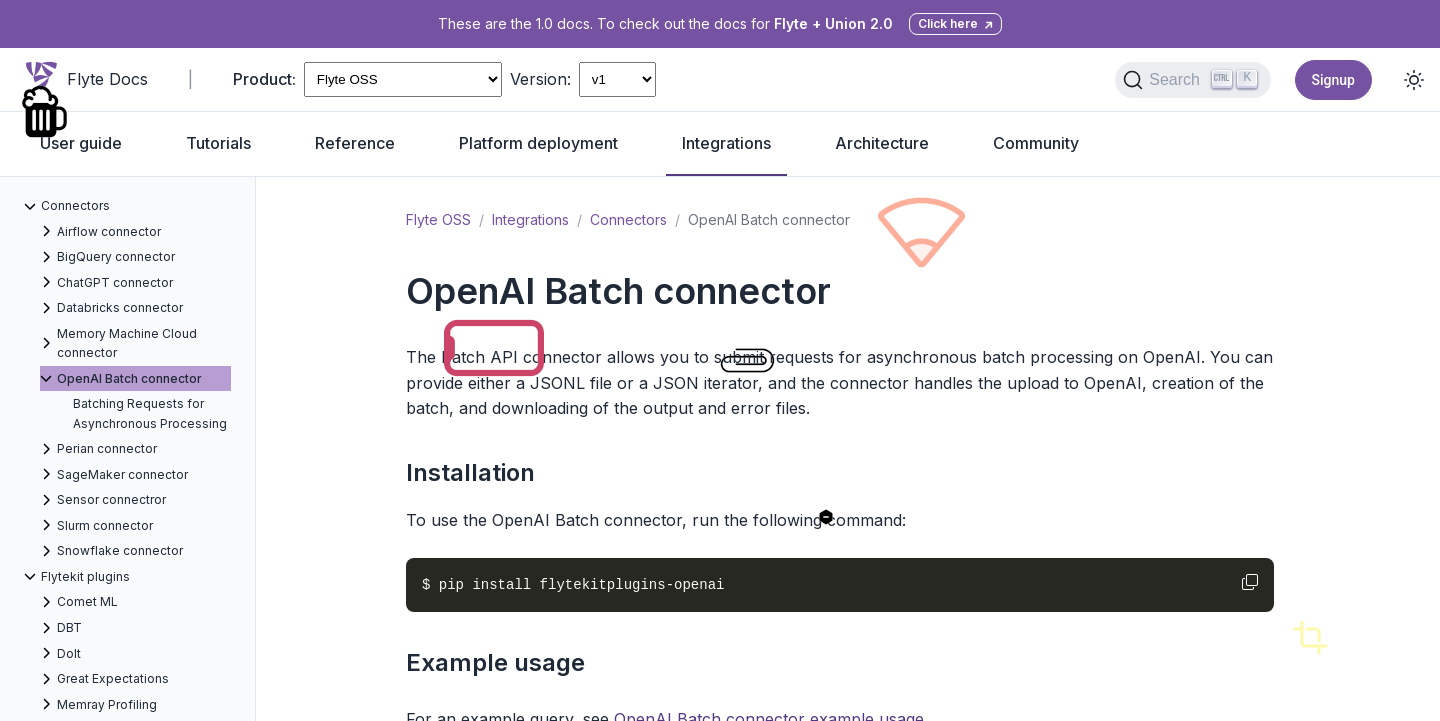  What do you see at coordinates (494, 348) in the screenshot?
I see `rotate device to landscape mode` at bounding box center [494, 348].